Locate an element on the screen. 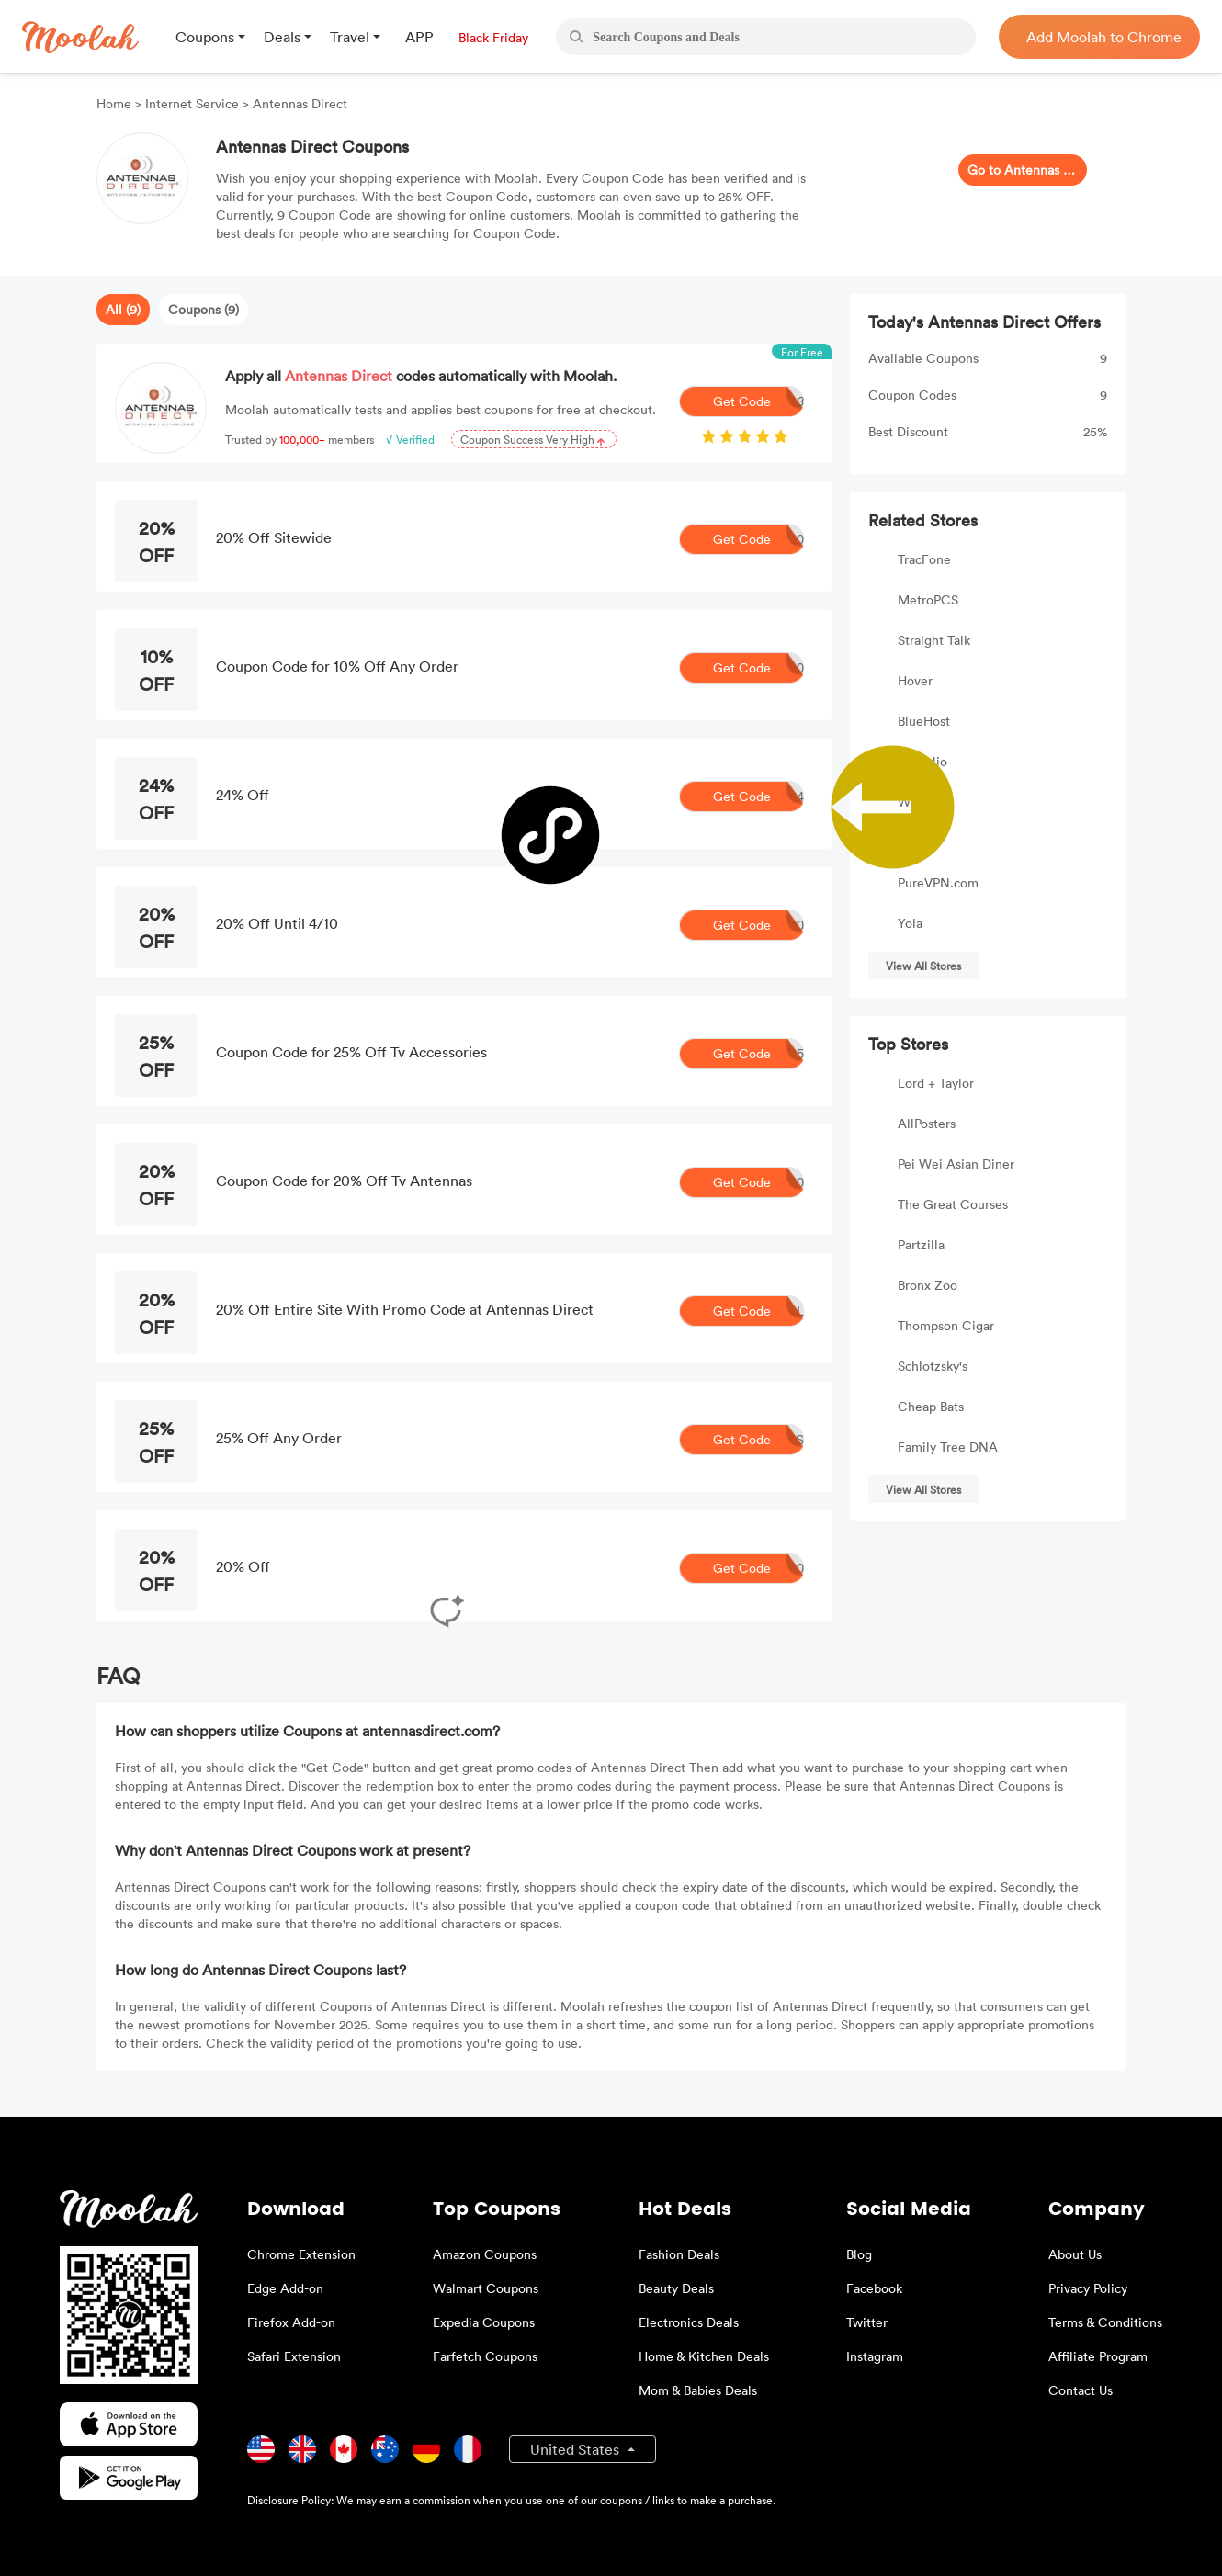  log out of your account is located at coordinates (892, 807).